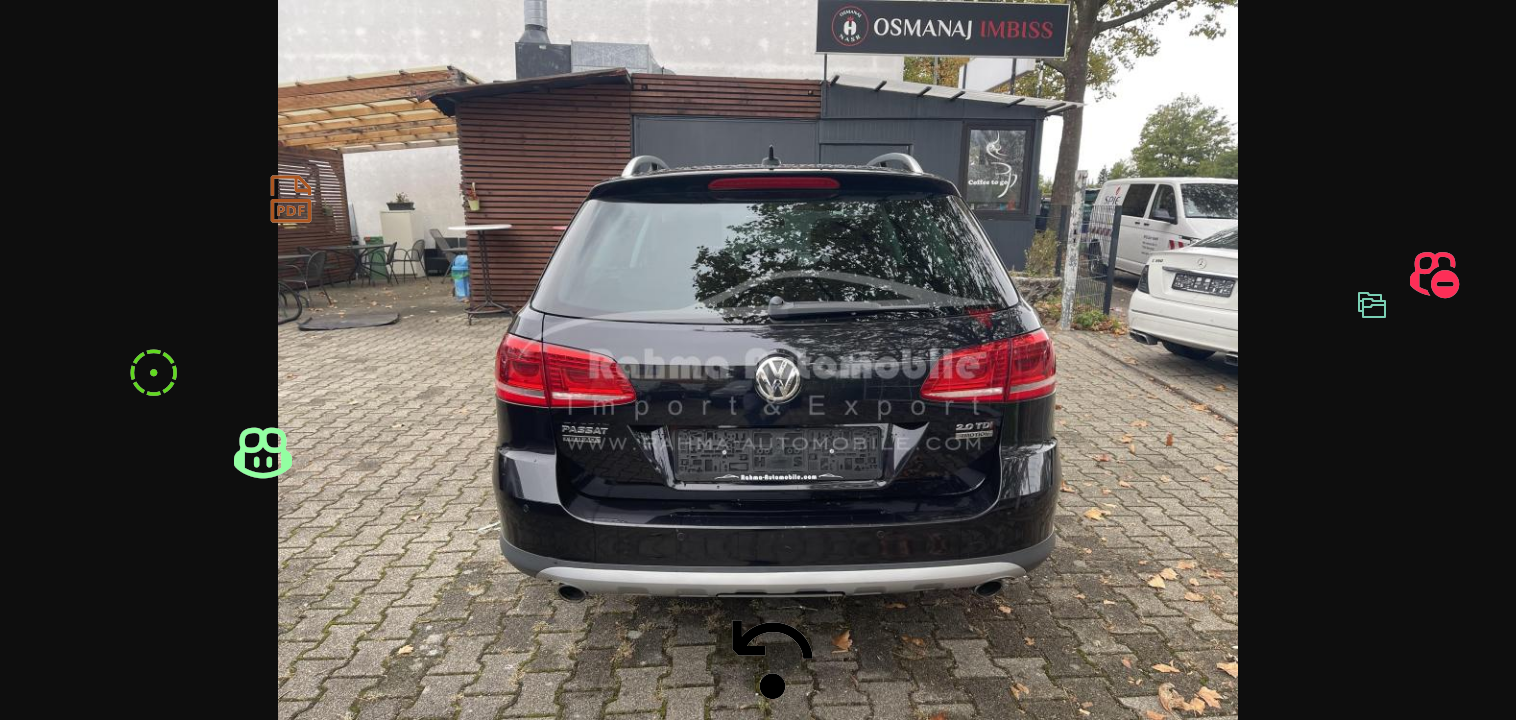 The width and height of the screenshot is (1516, 720). What do you see at coordinates (155, 374) in the screenshot?
I see `create a new draft issue` at bounding box center [155, 374].